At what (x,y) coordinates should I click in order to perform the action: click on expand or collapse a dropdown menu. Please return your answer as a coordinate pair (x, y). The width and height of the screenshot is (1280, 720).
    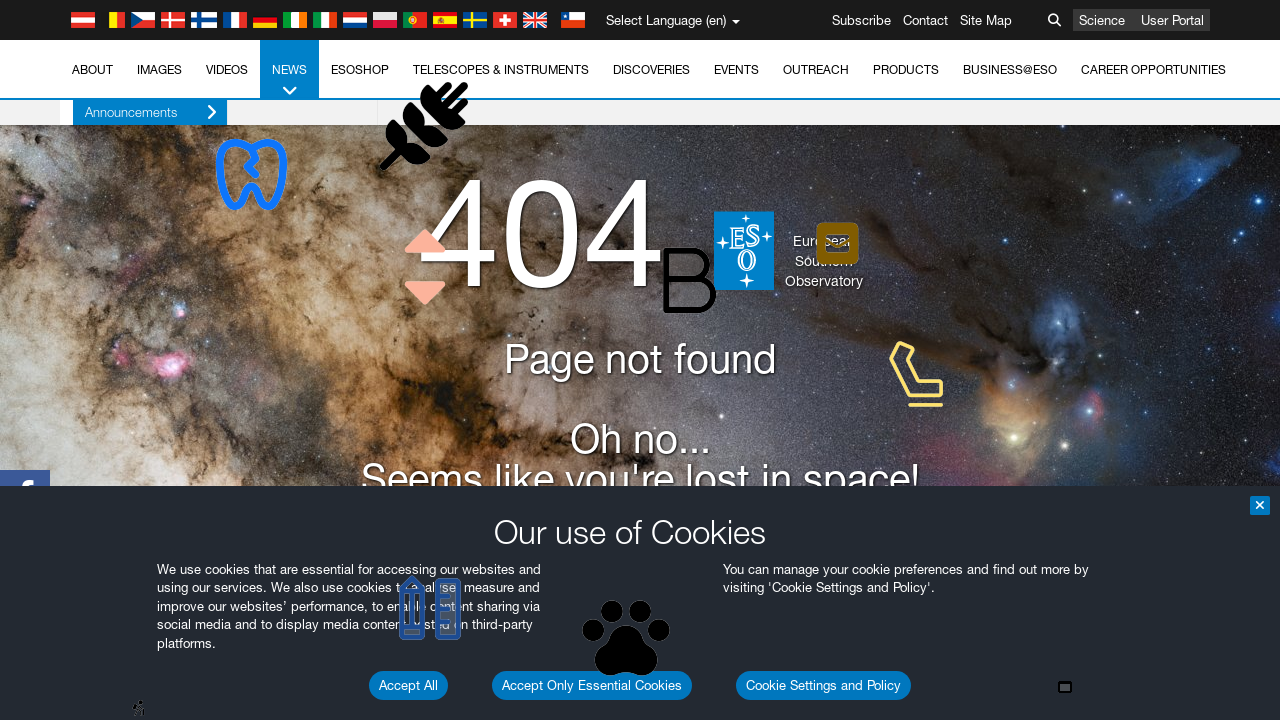
    Looking at the image, I should click on (425, 267).